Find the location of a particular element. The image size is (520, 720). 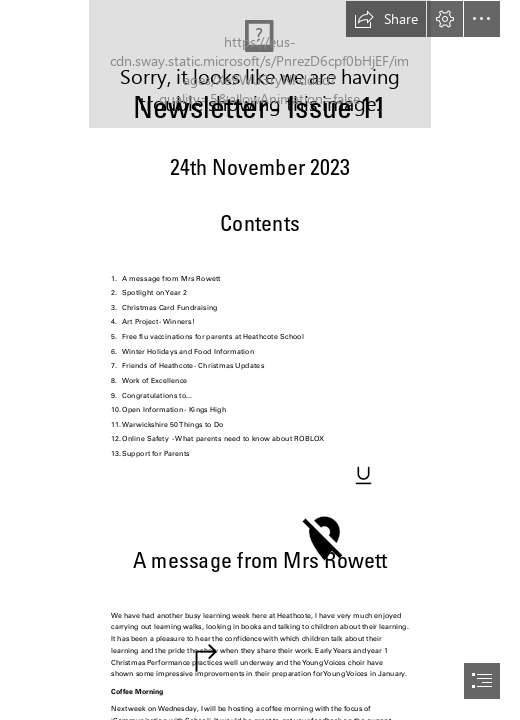

disable location services is located at coordinates (324, 538).